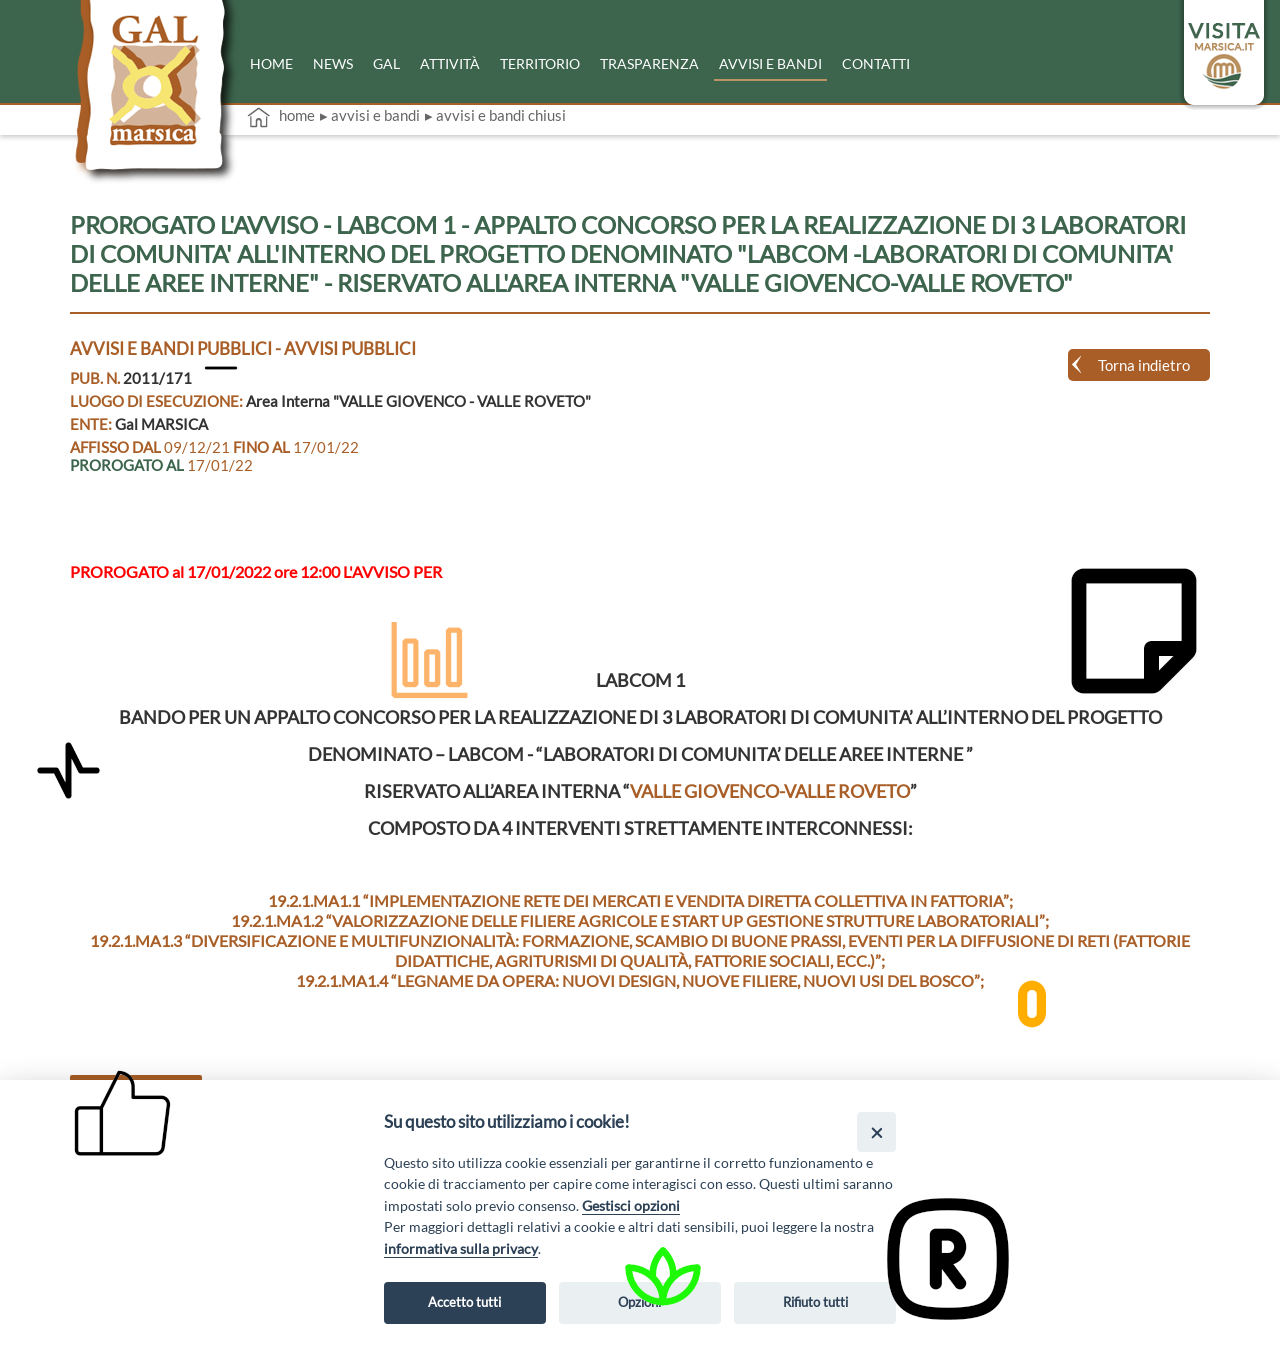 Image resolution: width=1280 pixels, height=1356 pixels. Describe the element at coordinates (122, 1118) in the screenshot. I see `like or approve content` at that location.